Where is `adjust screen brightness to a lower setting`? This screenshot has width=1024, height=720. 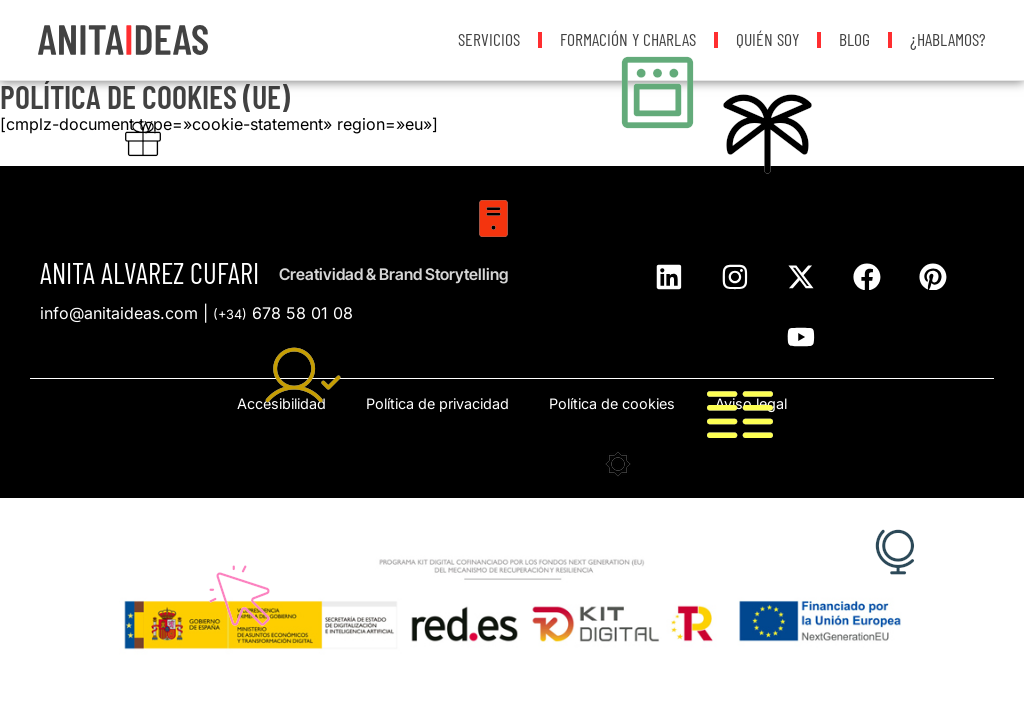
adjust screen brightness to a lower setting is located at coordinates (618, 464).